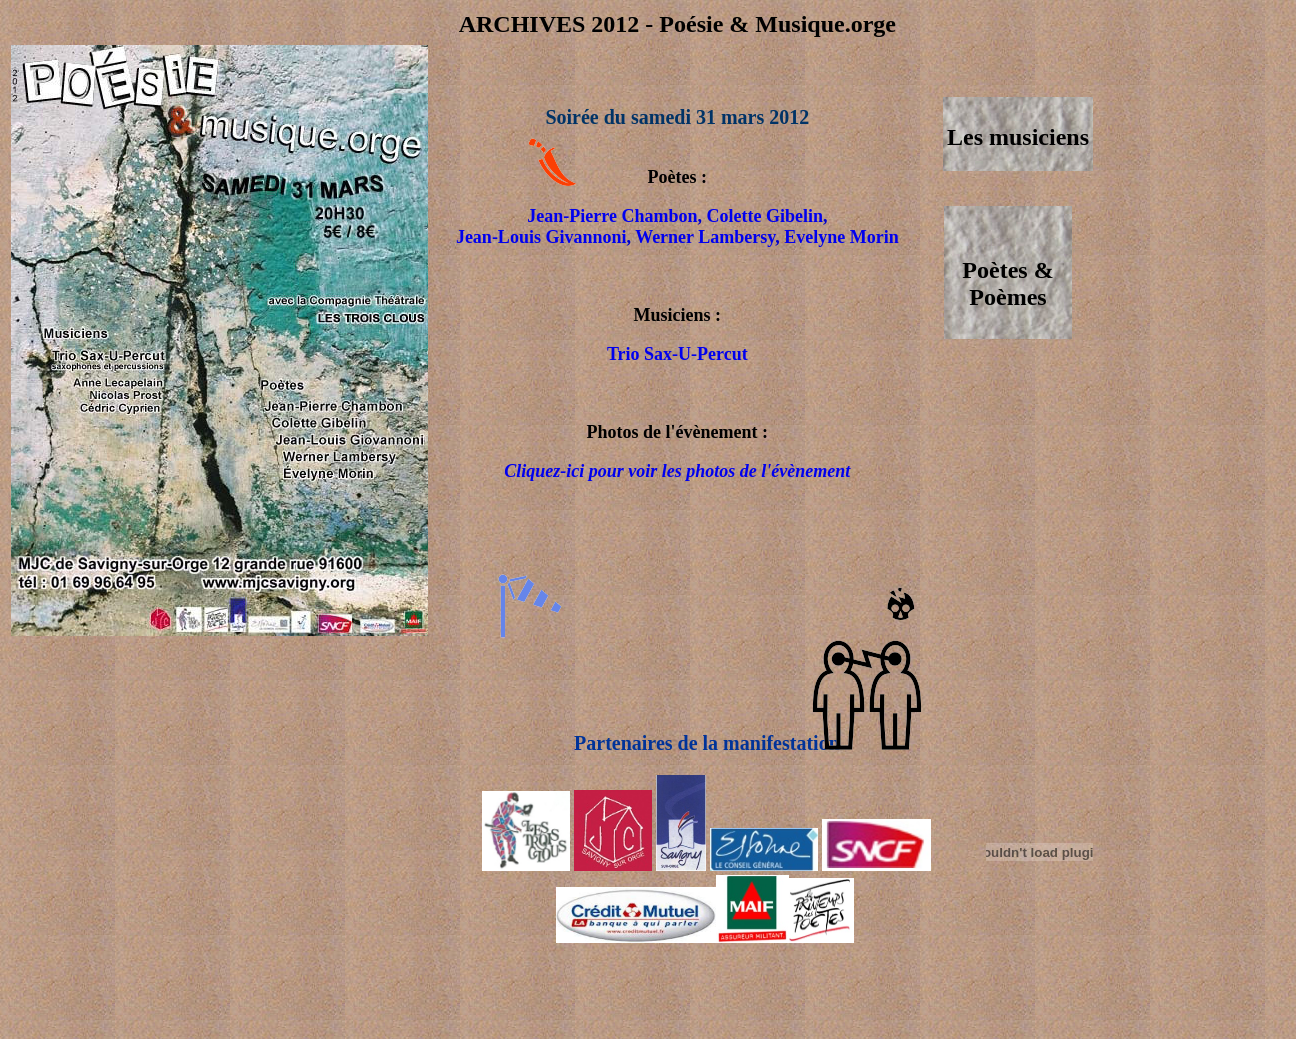 The height and width of the screenshot is (1039, 1296). What do you see at coordinates (900, 604) in the screenshot?
I see `indicates player death or game over state` at bounding box center [900, 604].